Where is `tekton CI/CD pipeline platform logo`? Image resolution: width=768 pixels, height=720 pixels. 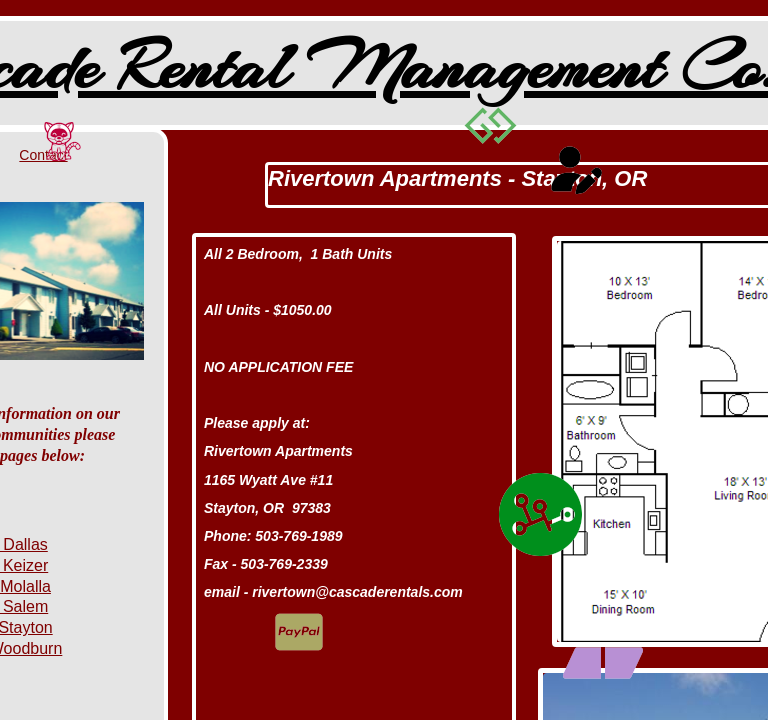 tekton CI/CD pipeline platform logo is located at coordinates (62, 141).